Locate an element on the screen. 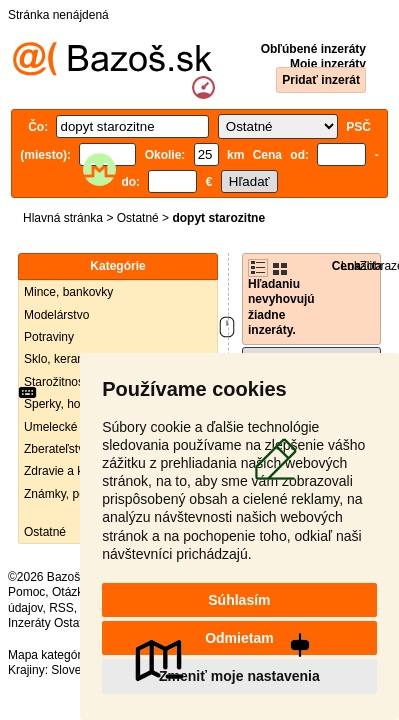 This screenshot has width=399, height=720. edit content or text is located at coordinates (275, 460).